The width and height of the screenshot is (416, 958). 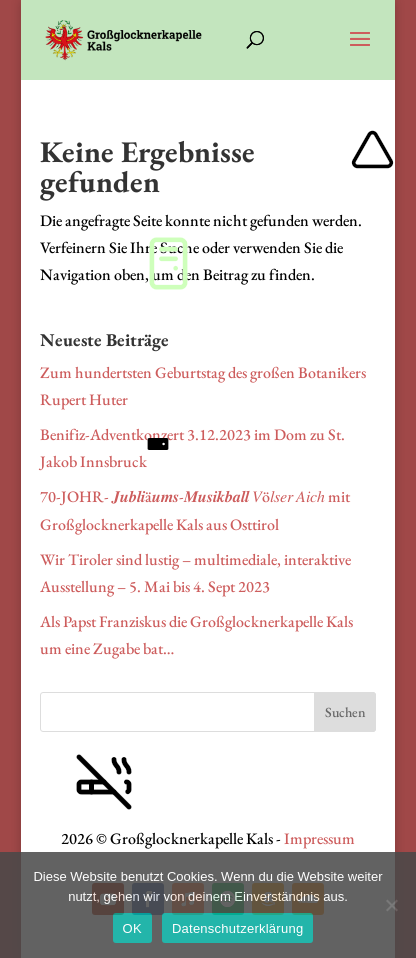 What do you see at coordinates (372, 149) in the screenshot?
I see `play or start media content` at bounding box center [372, 149].